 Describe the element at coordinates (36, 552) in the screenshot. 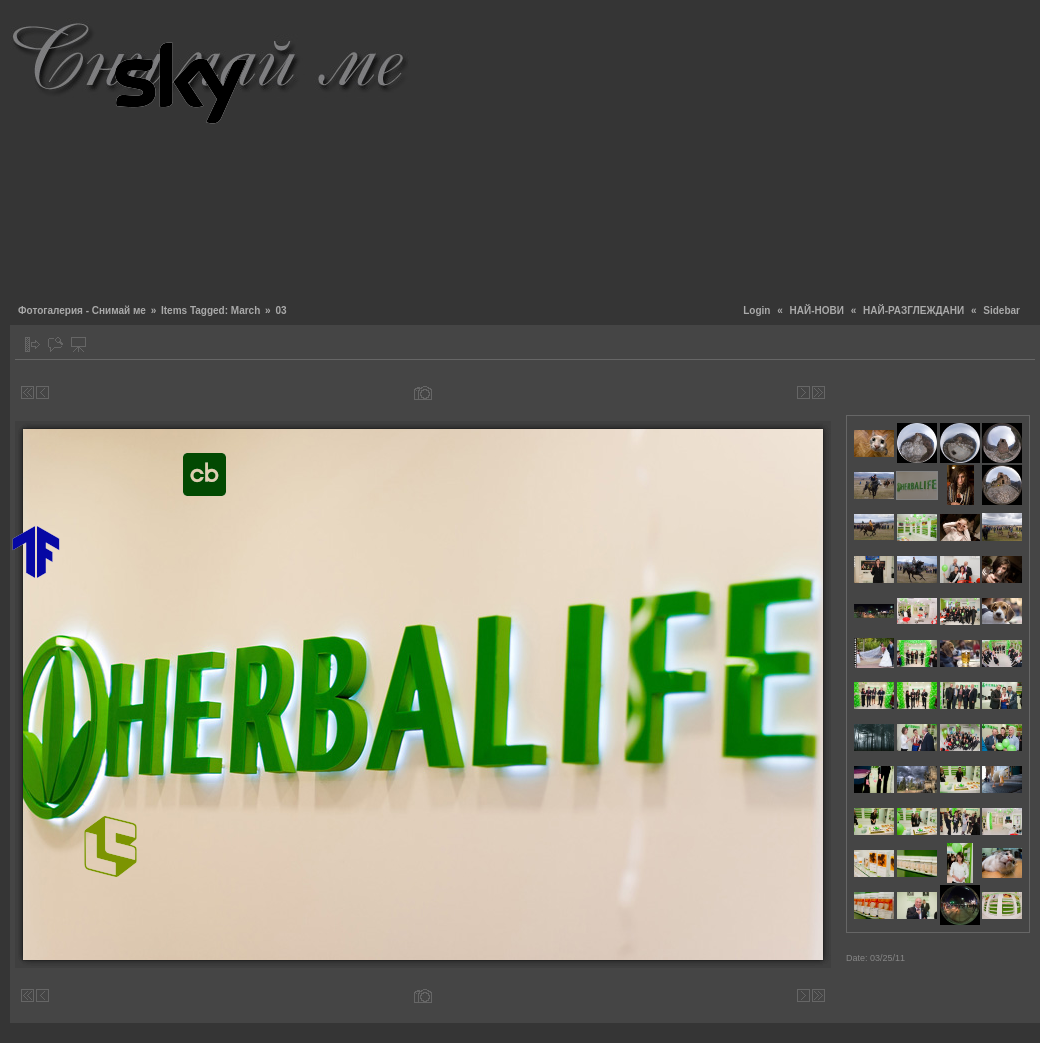

I see `TensorFlow machine learning framework logo` at that location.